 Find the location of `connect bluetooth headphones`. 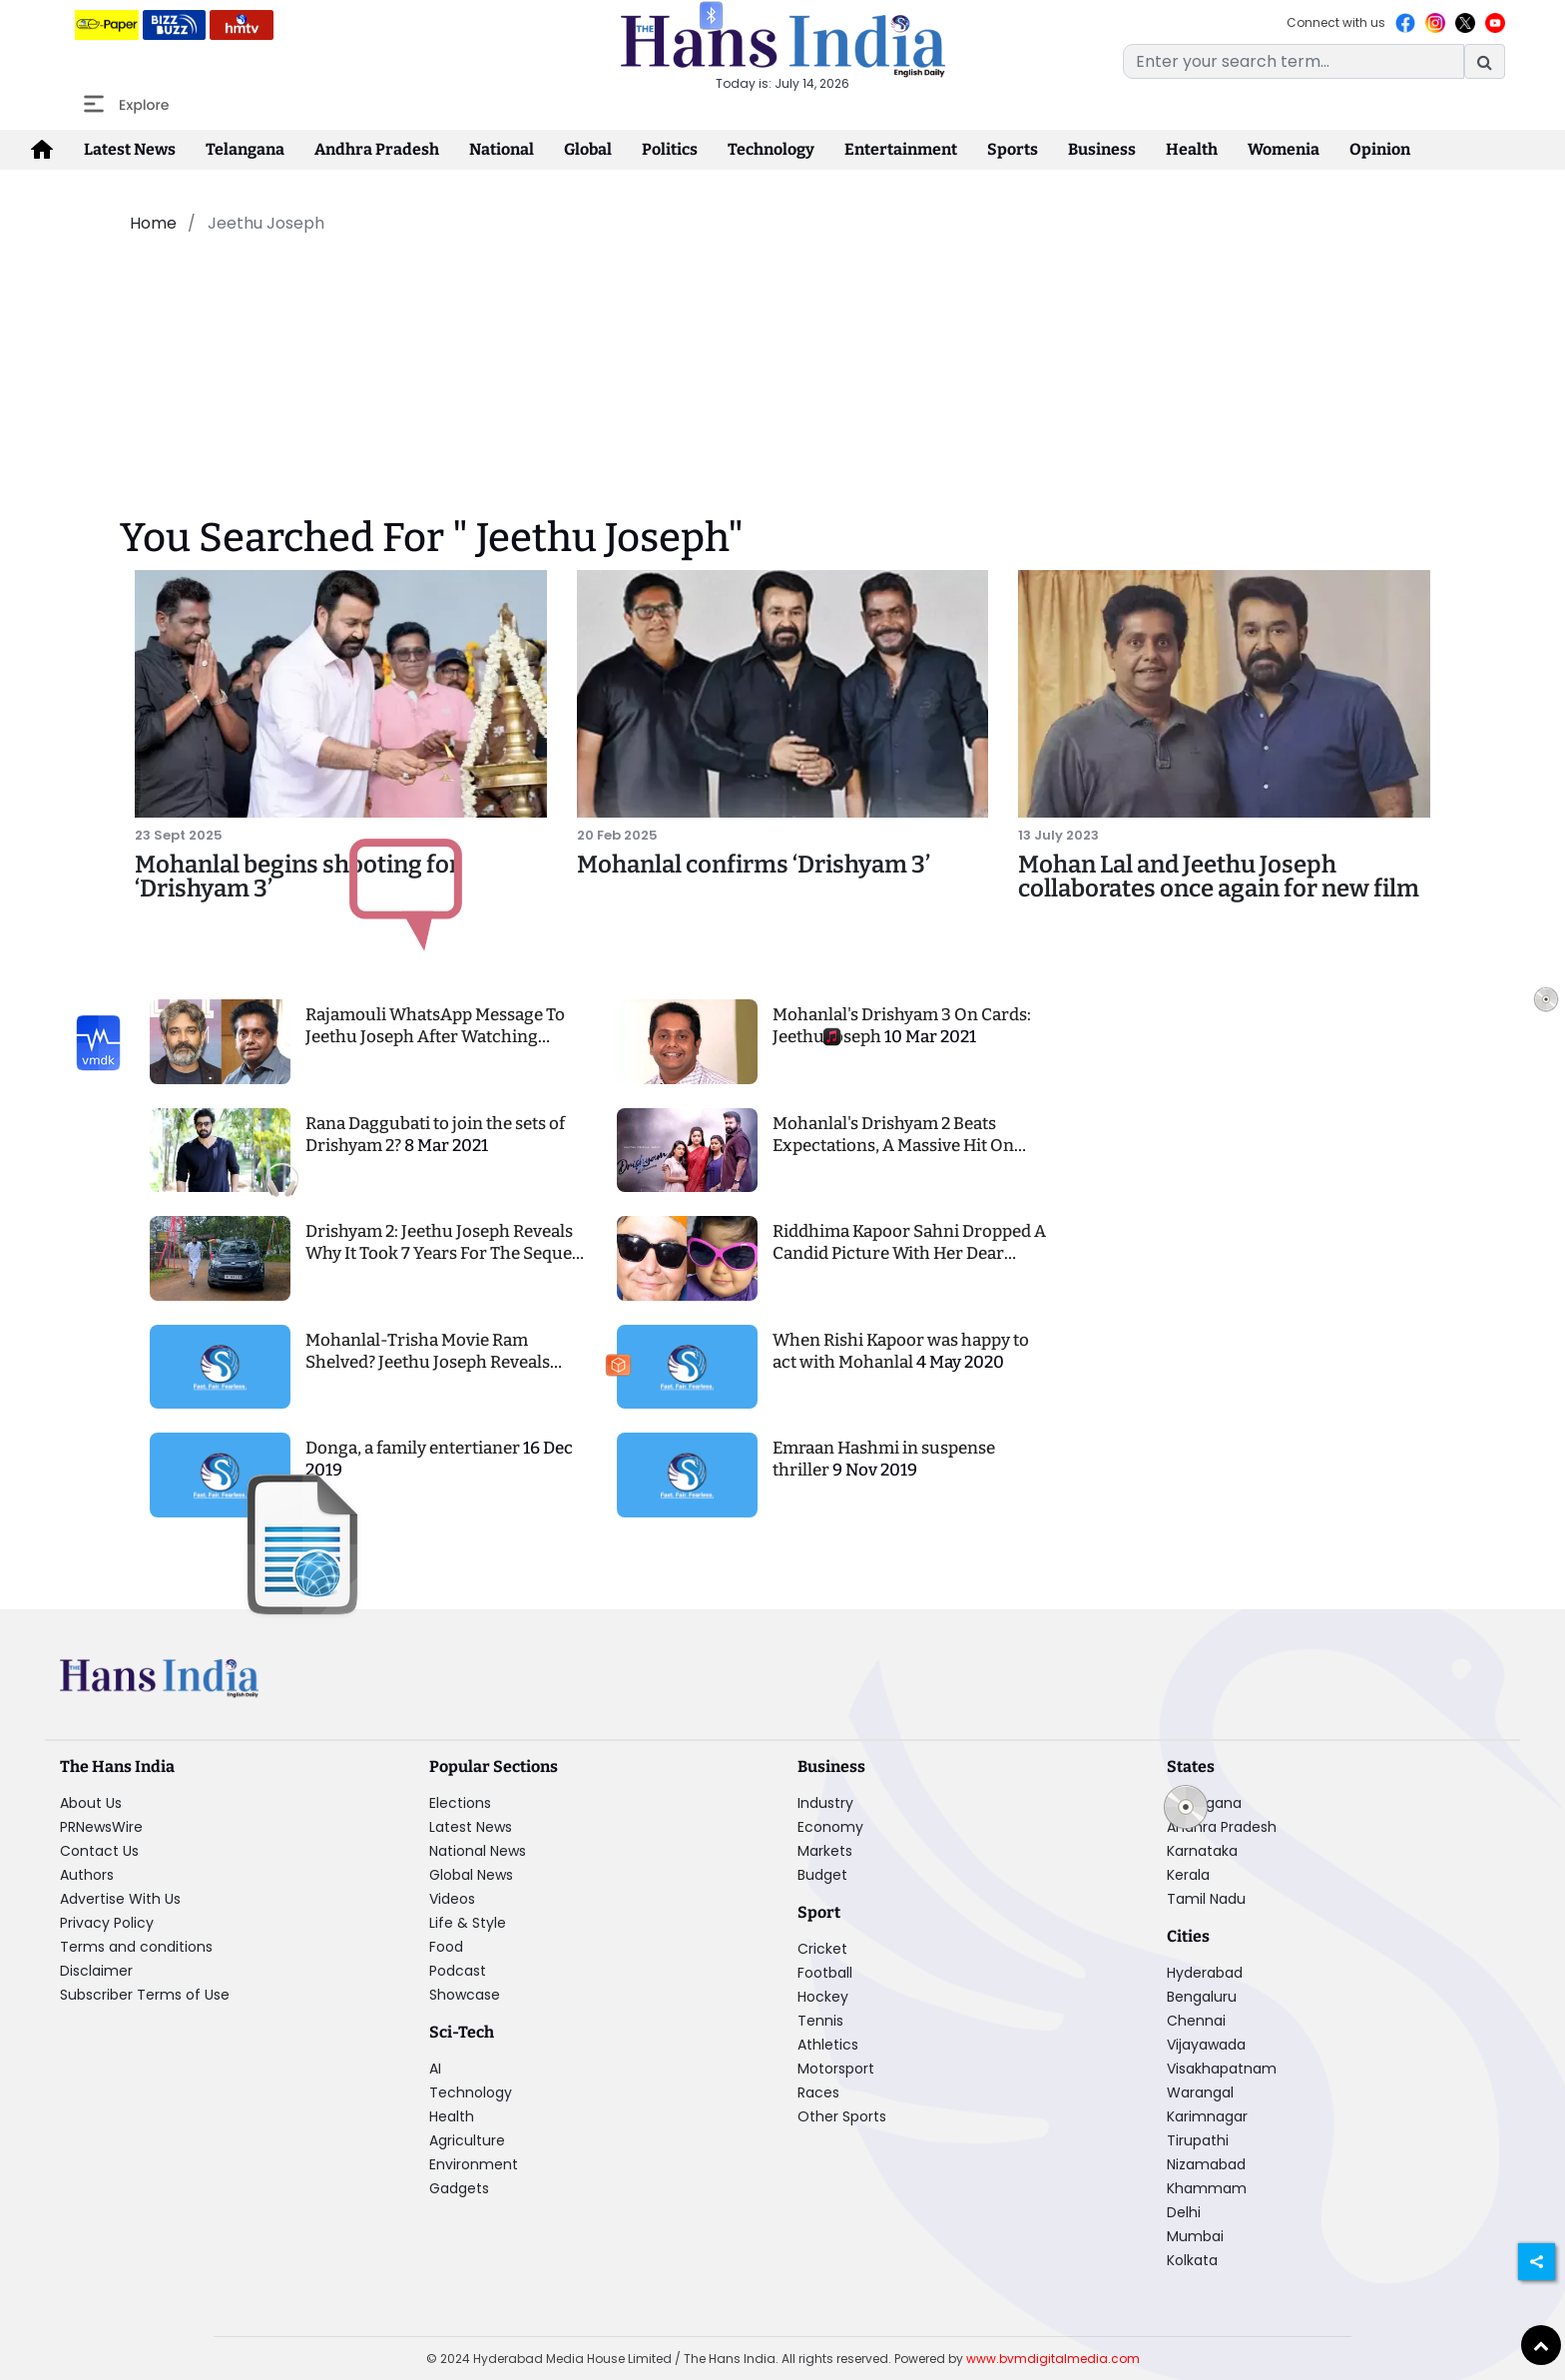

connect bluetooth headphones is located at coordinates (281, 1180).